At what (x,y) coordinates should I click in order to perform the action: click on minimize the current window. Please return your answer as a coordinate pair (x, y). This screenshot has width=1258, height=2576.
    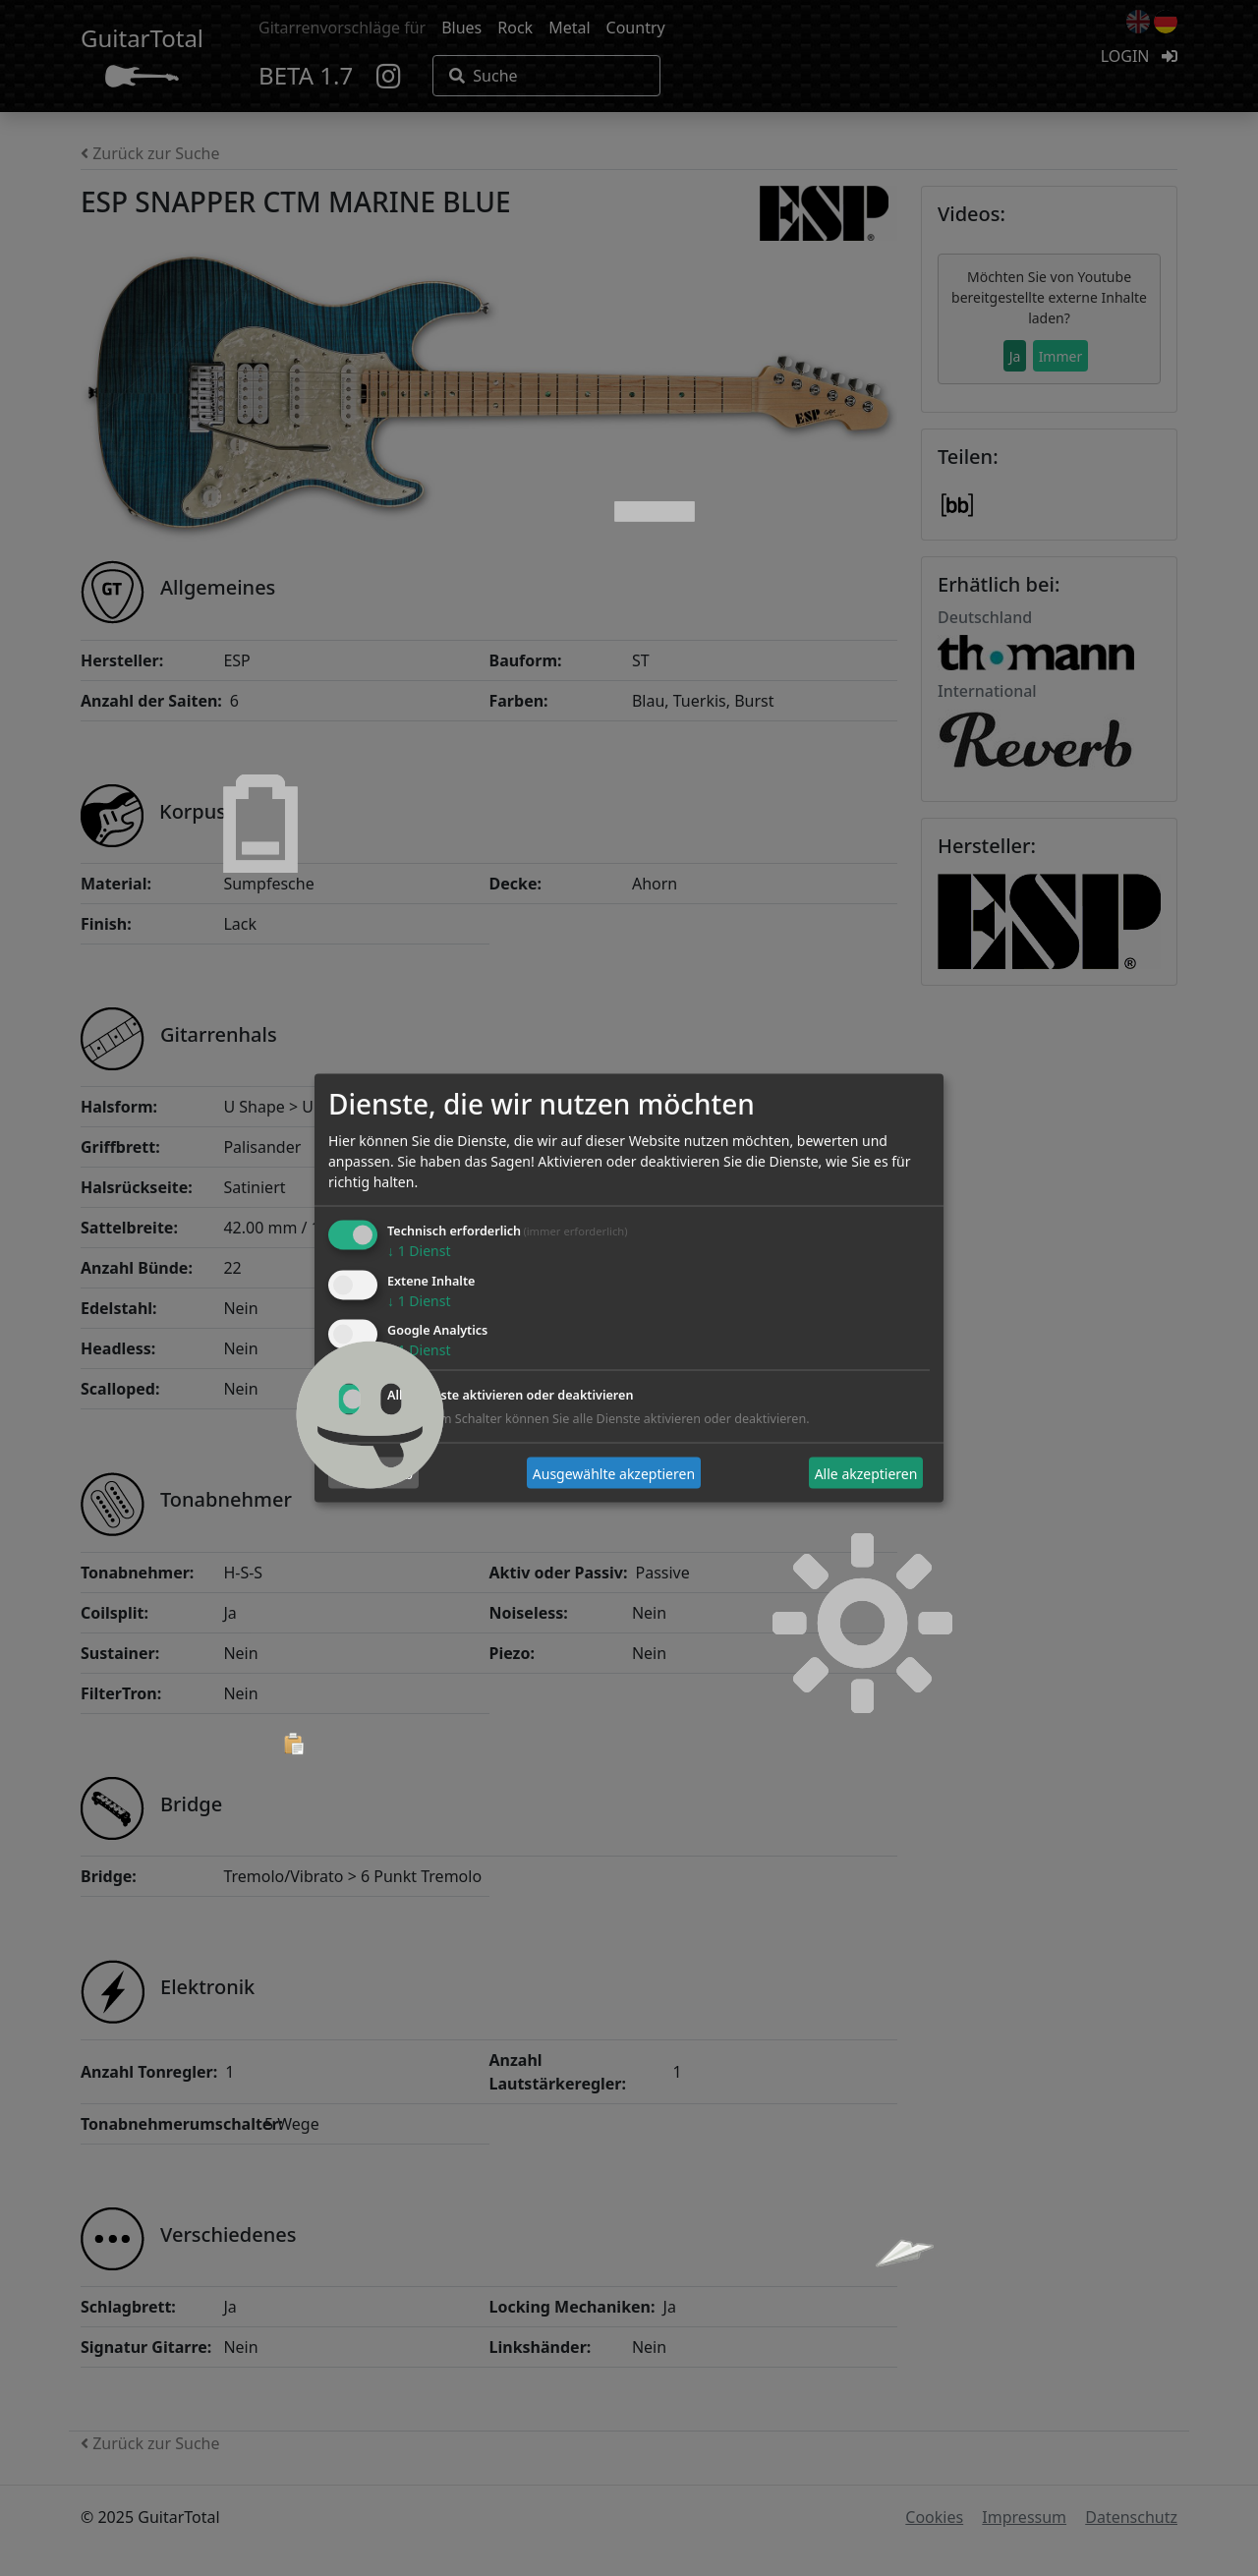
    Looking at the image, I should click on (655, 482).